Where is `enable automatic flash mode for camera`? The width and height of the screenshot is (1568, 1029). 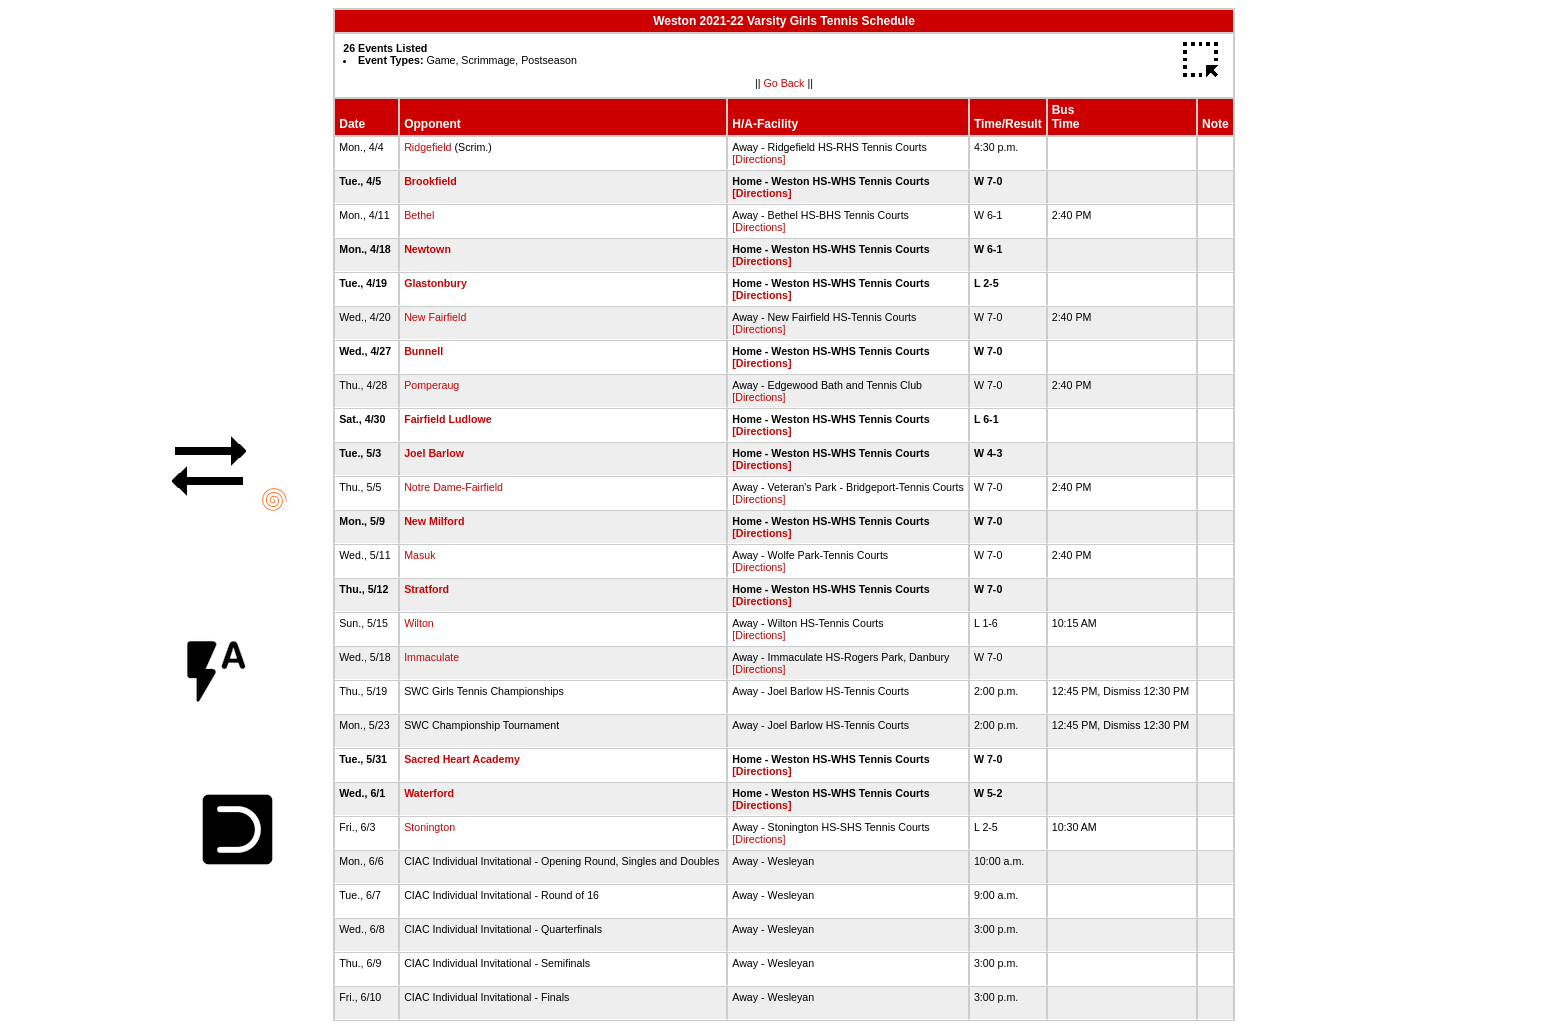
enable automatic flash mode for camera is located at coordinates (215, 672).